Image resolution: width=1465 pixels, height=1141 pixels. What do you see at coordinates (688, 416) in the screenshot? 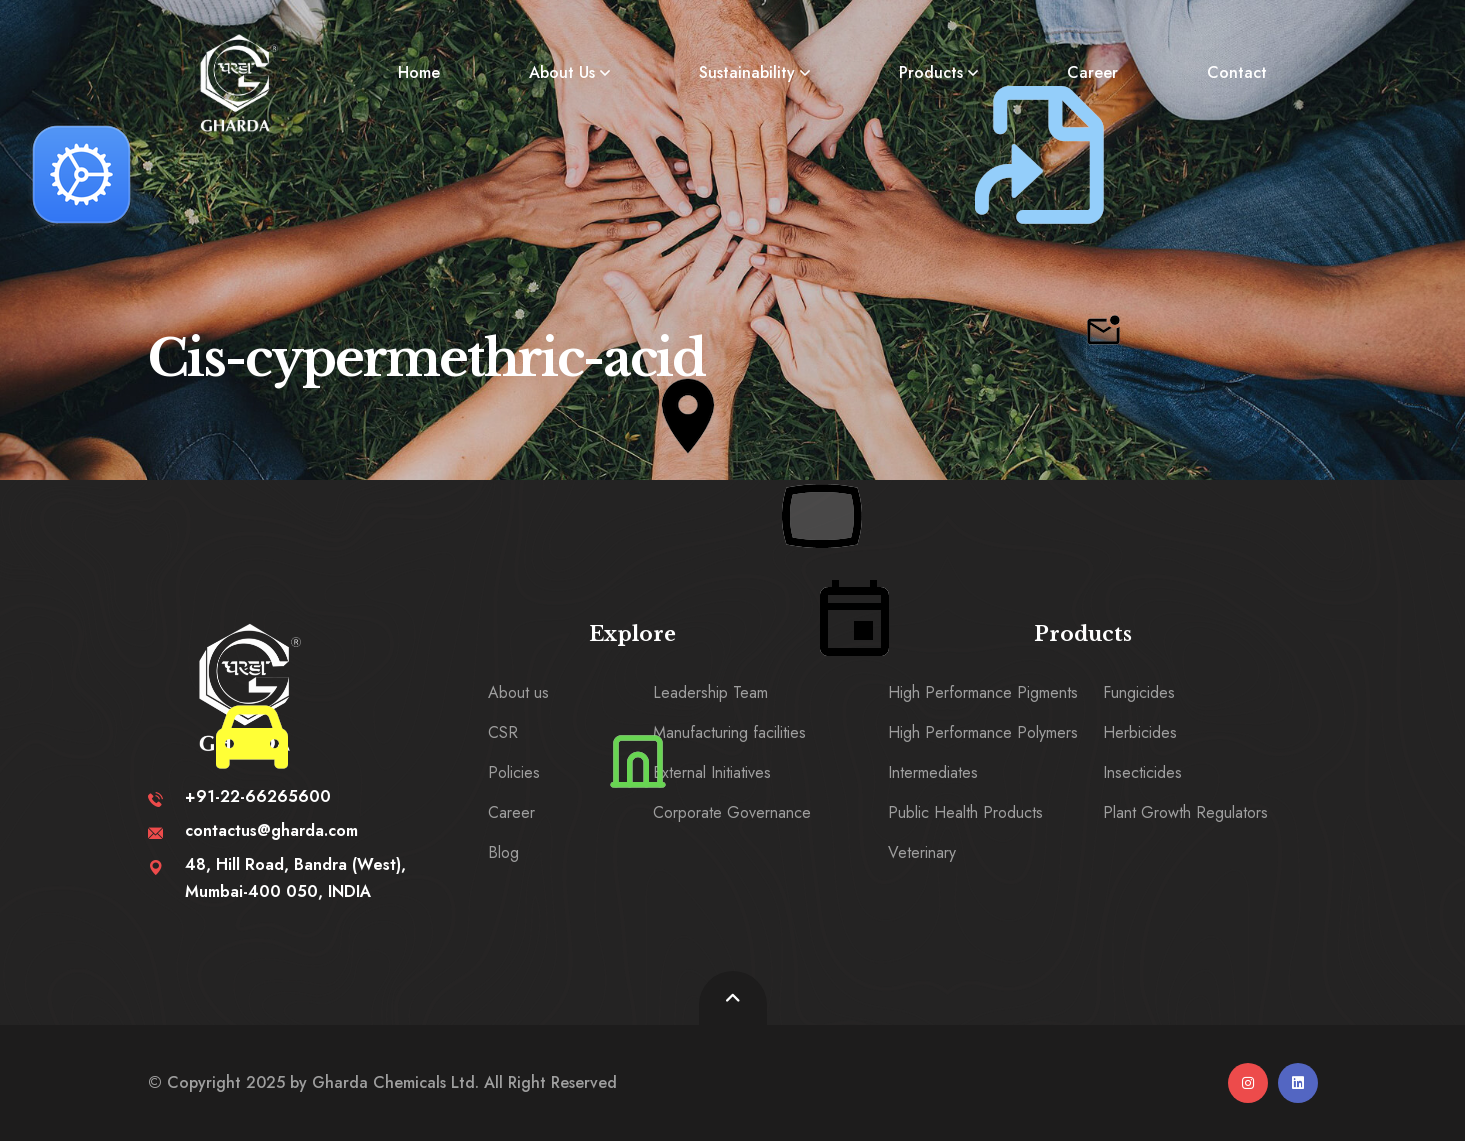
I see `view current location on map` at bounding box center [688, 416].